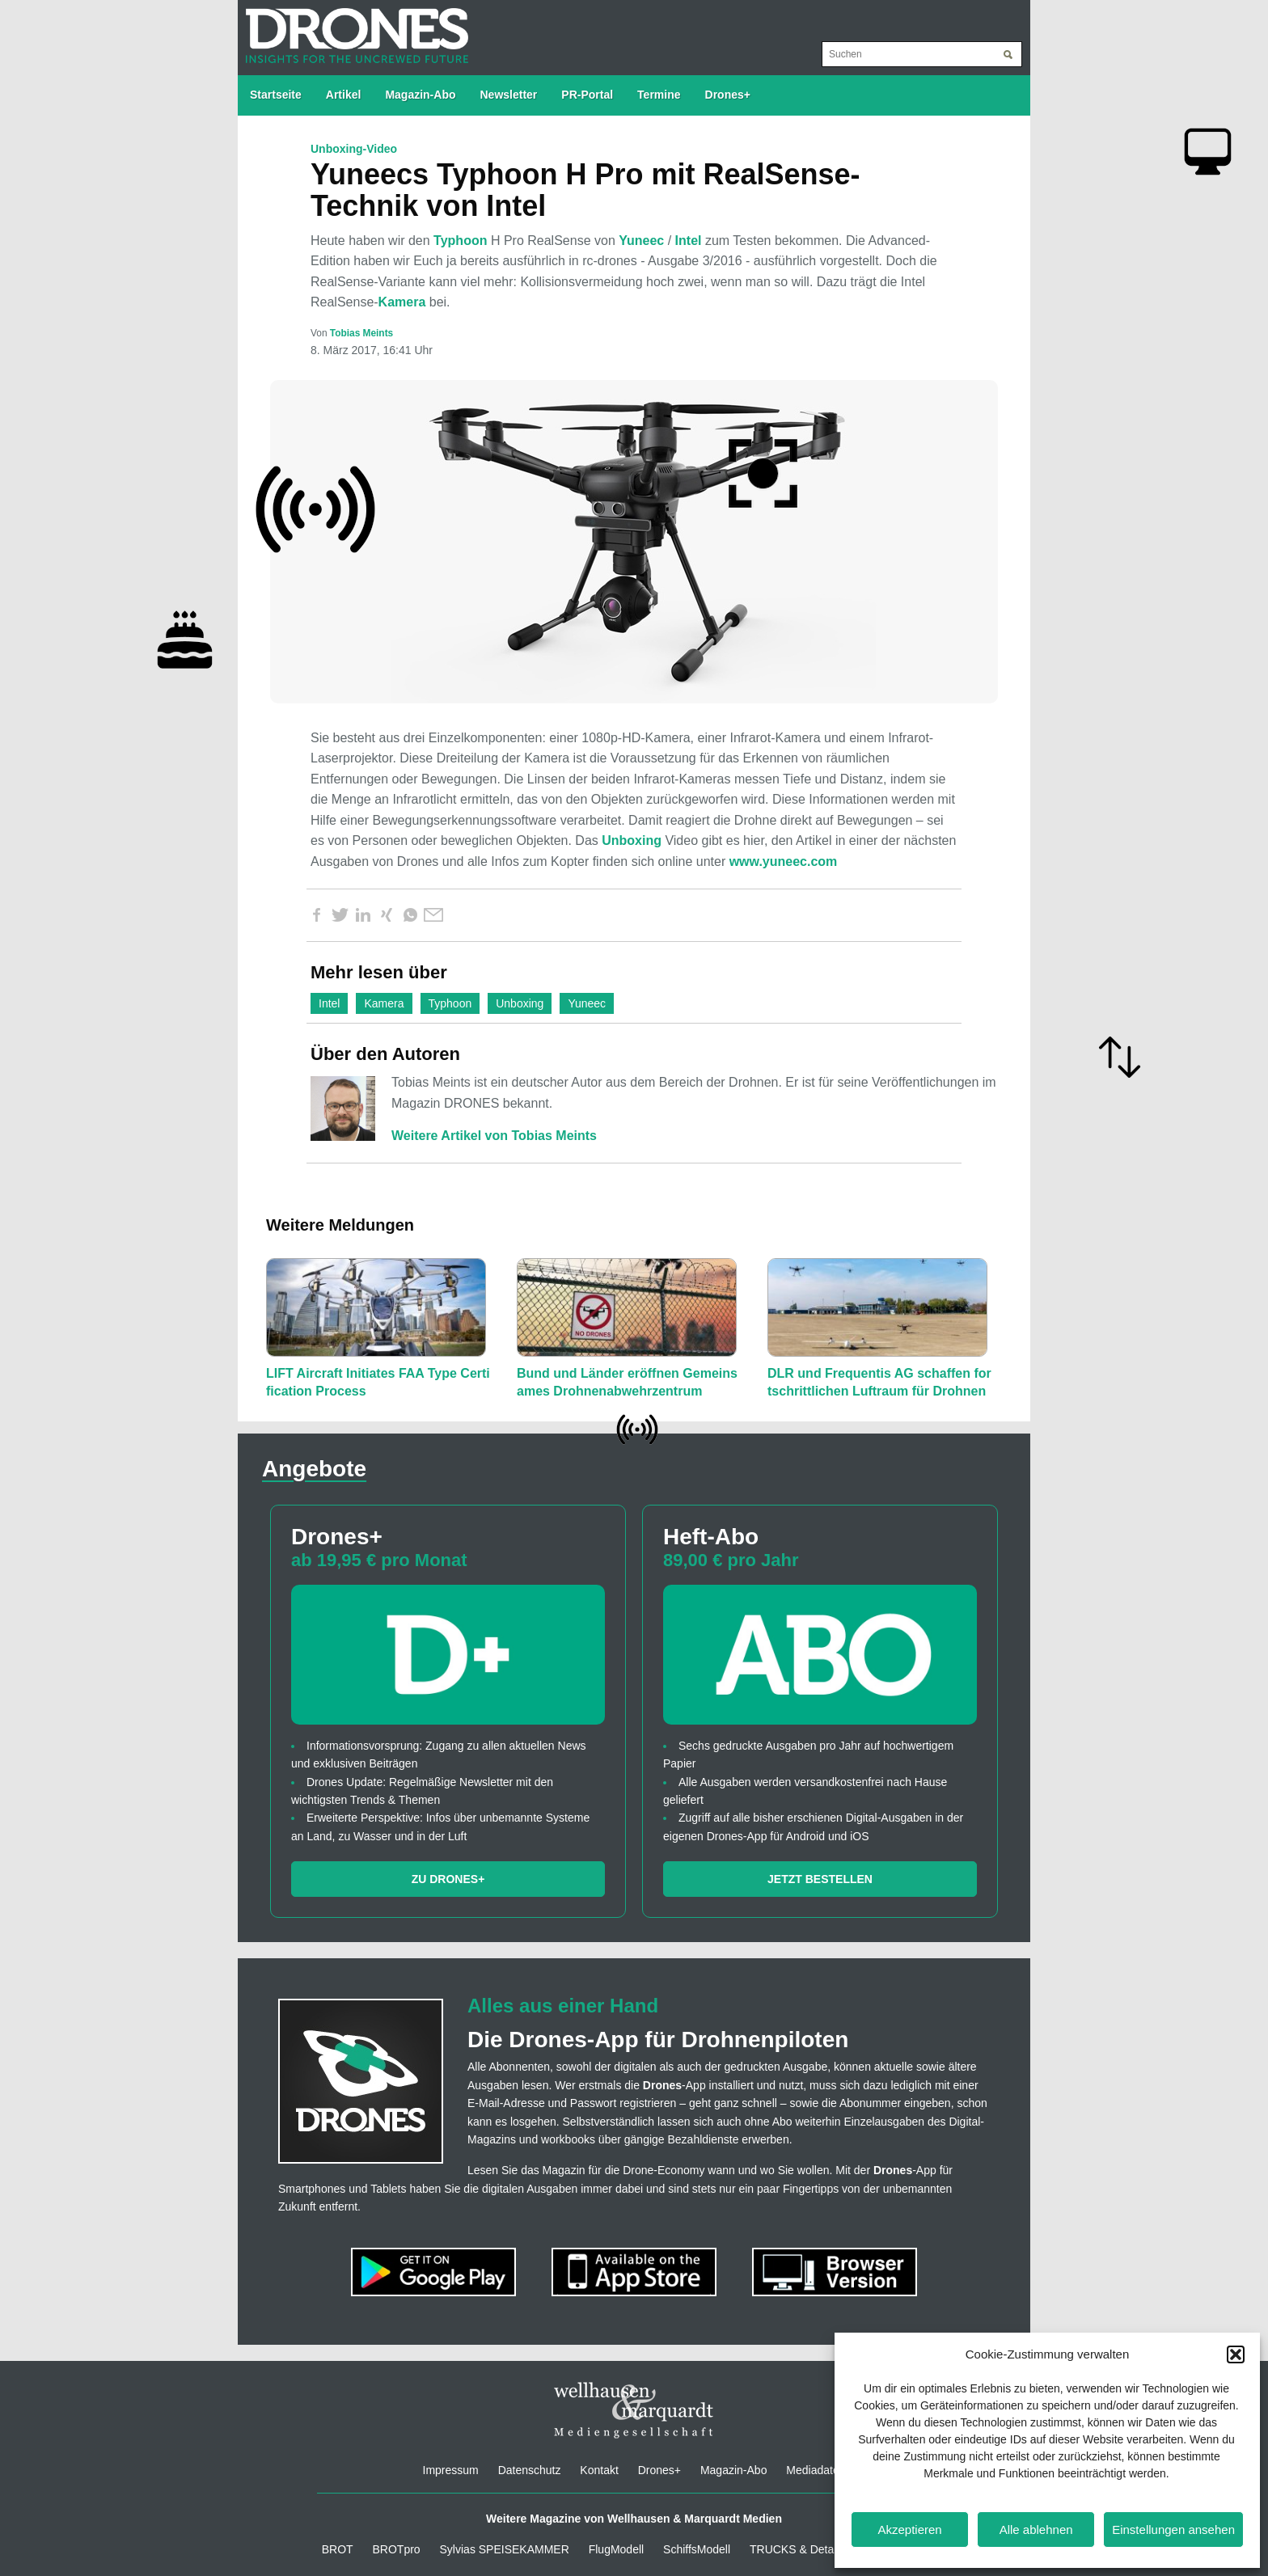 This screenshot has width=1268, height=2576. Describe the element at coordinates (1119, 1057) in the screenshot. I see `sort items in ascending or descending order` at that location.